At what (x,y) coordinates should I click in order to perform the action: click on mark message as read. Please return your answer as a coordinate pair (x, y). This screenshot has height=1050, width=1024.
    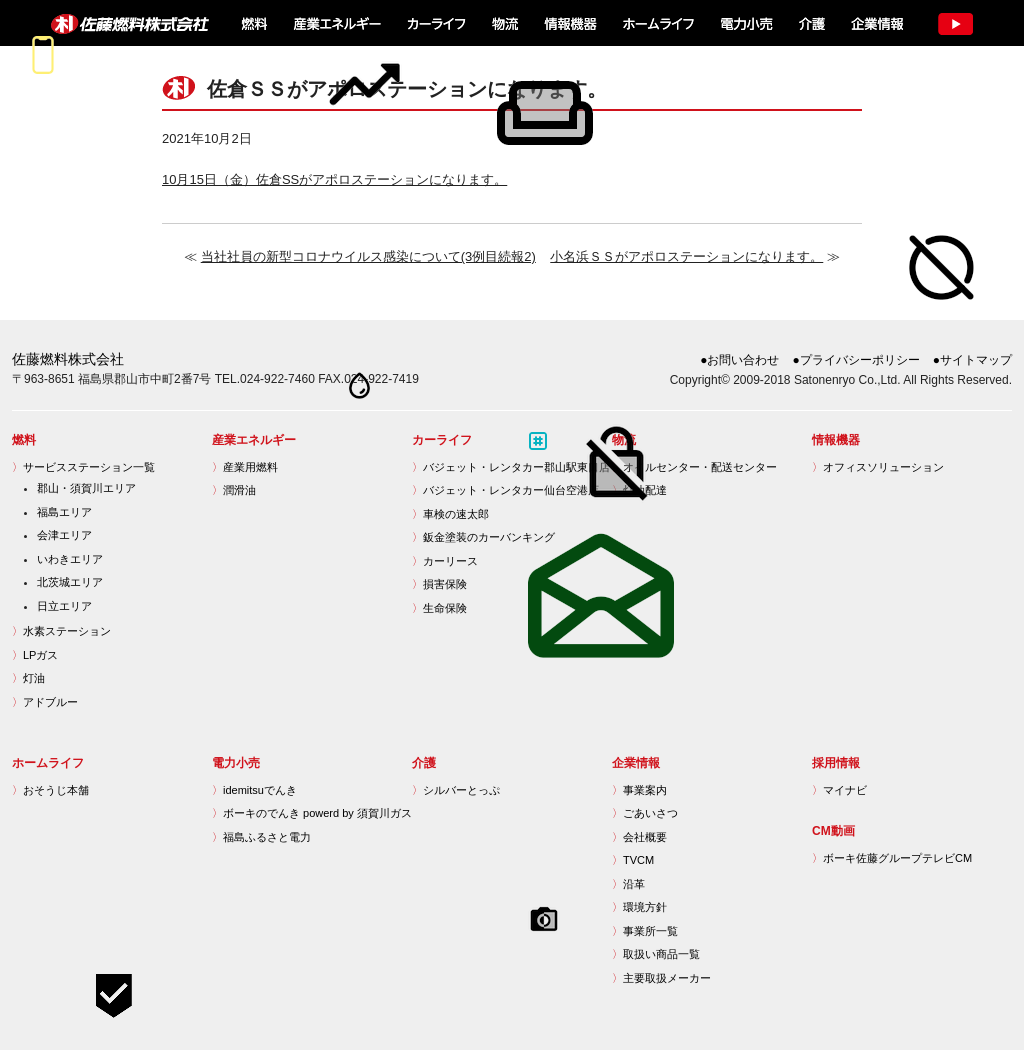
    Looking at the image, I should click on (601, 603).